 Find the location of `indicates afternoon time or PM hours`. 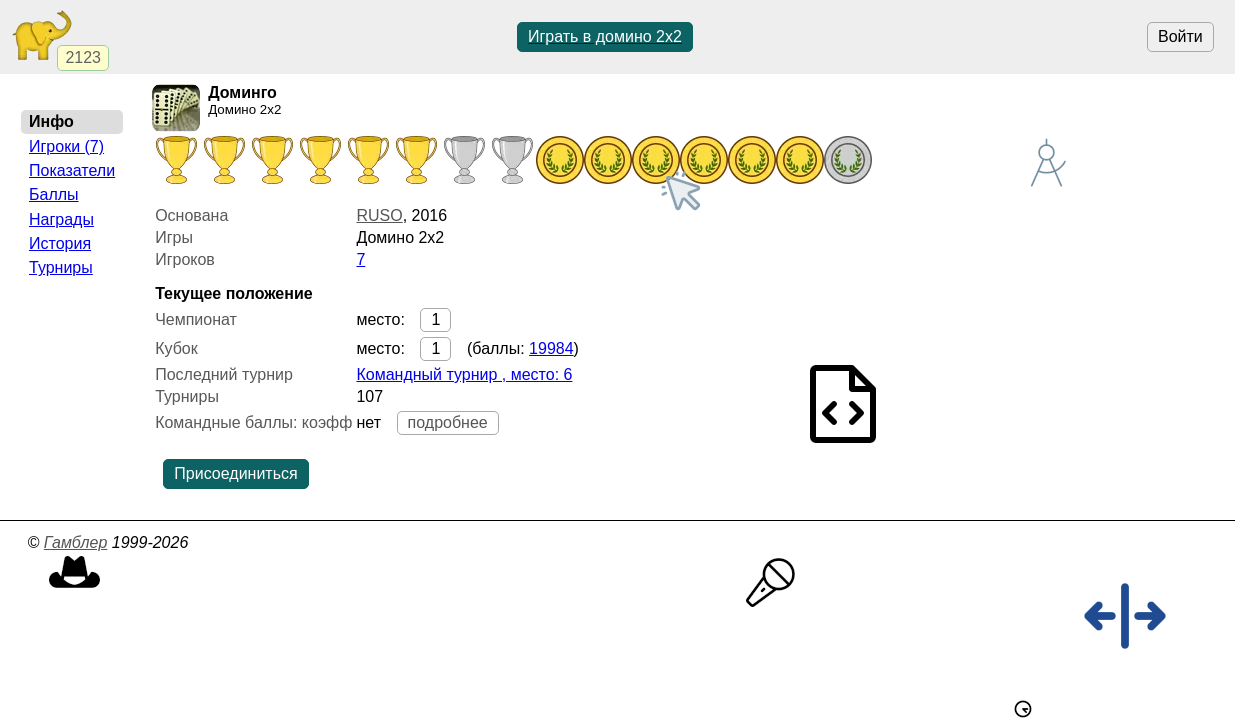

indicates afternoon time or PM hours is located at coordinates (1023, 709).